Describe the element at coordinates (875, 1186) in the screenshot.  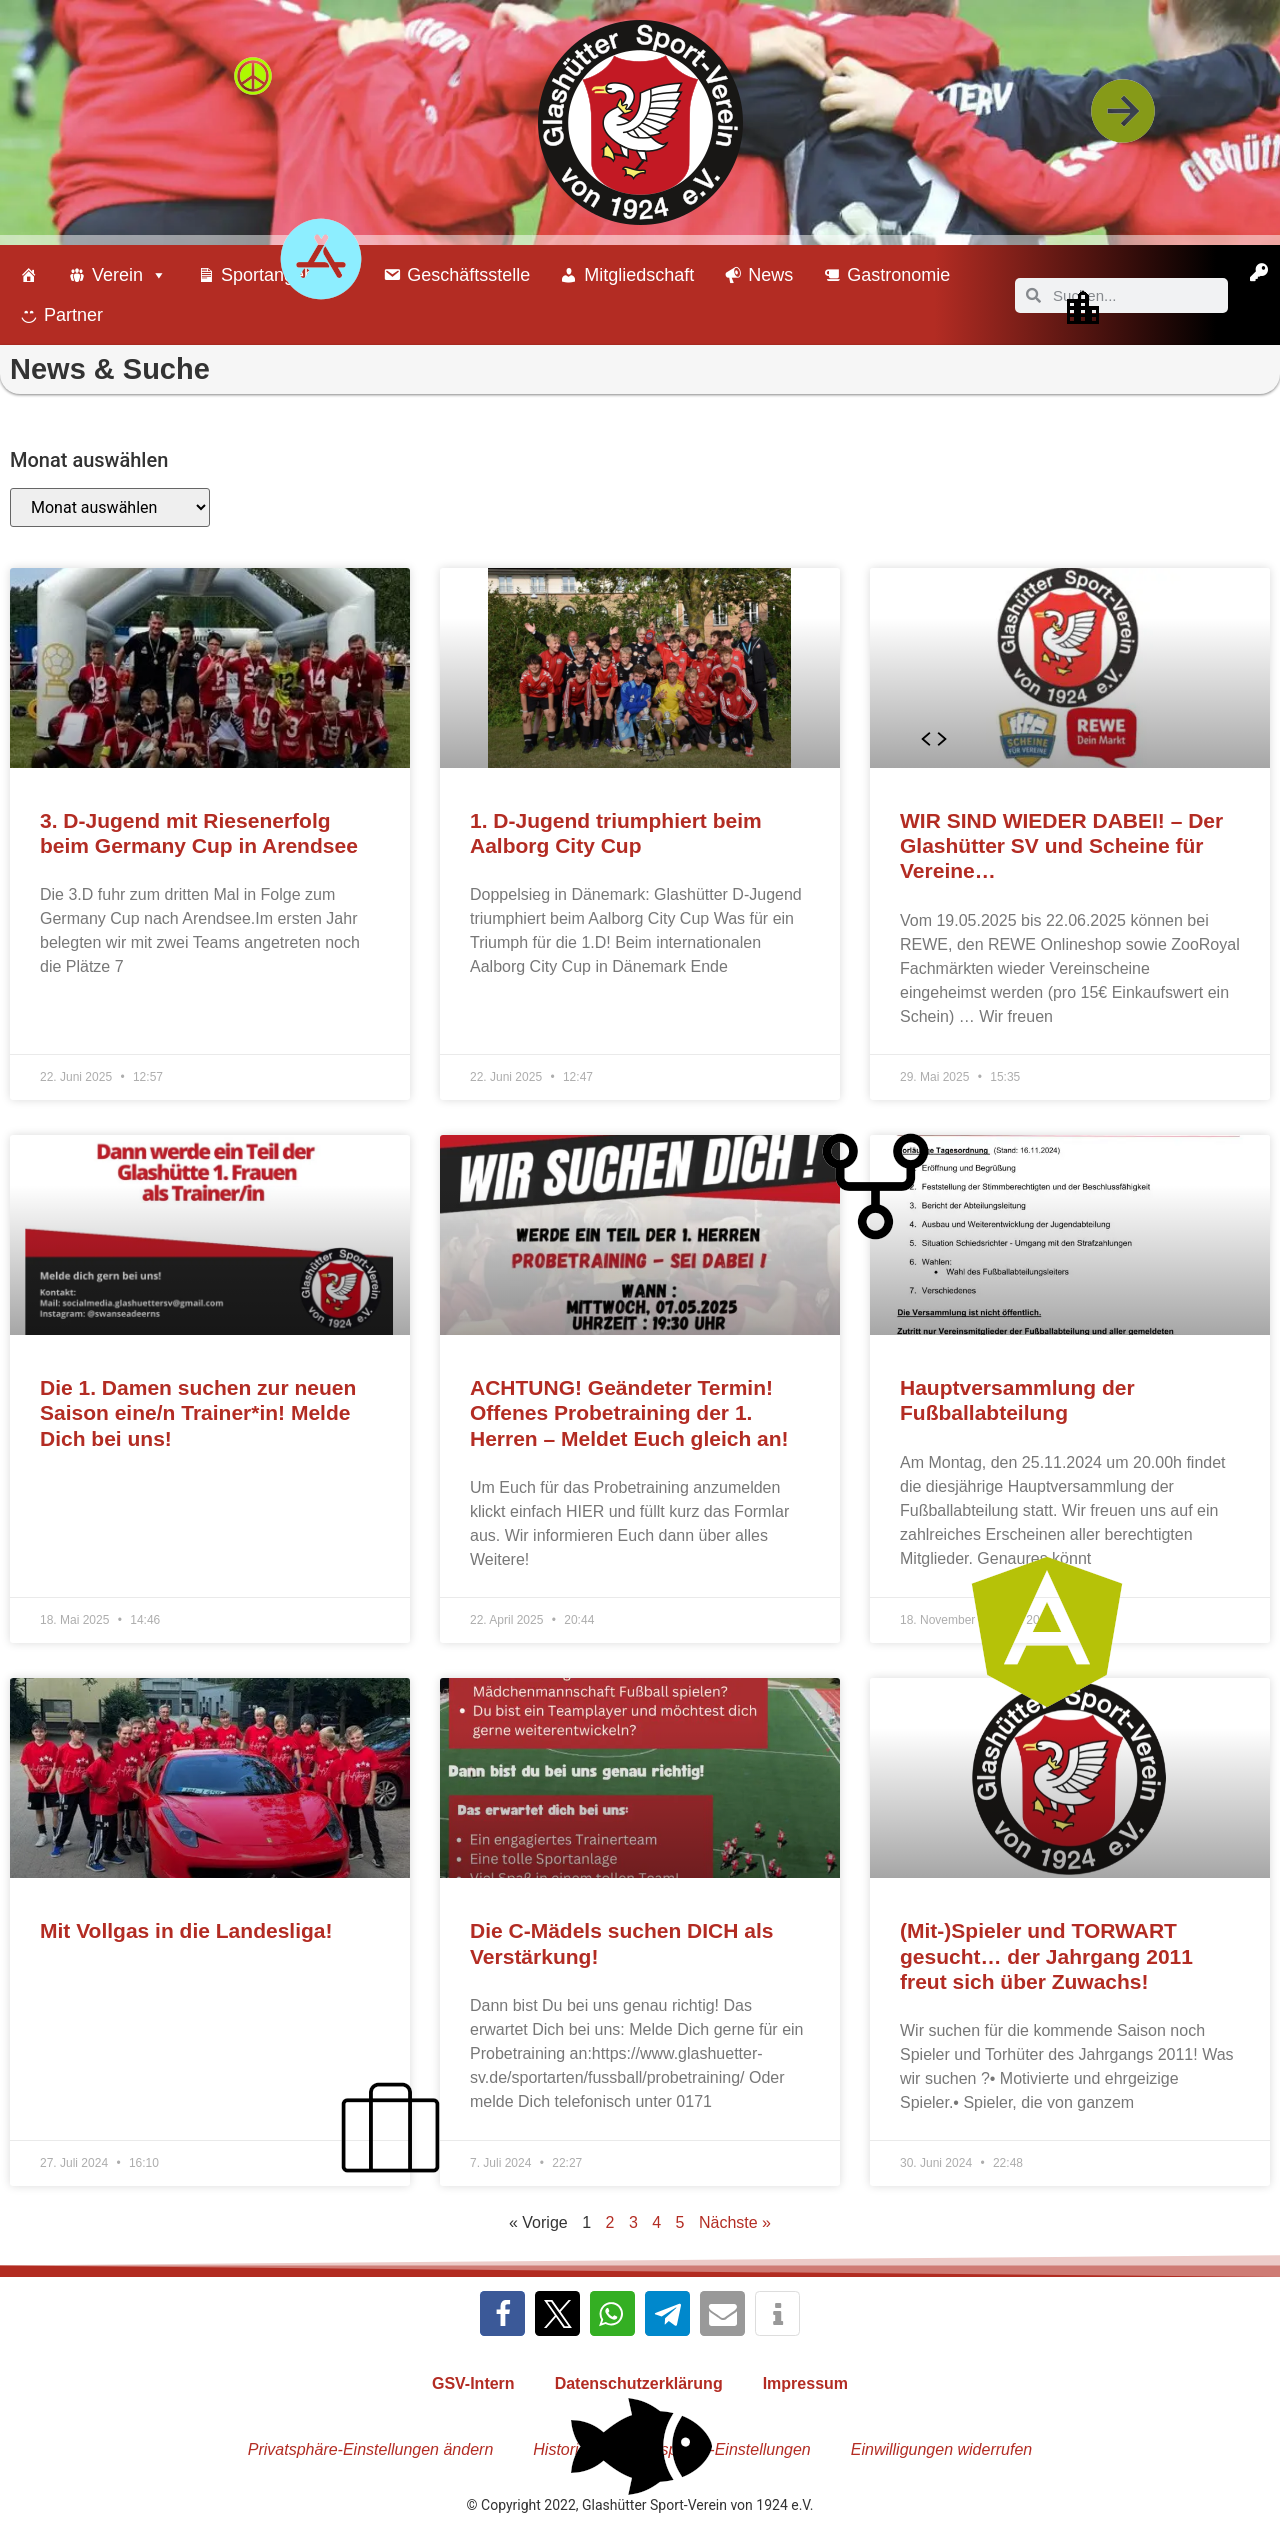
I see `fork a repository` at that location.